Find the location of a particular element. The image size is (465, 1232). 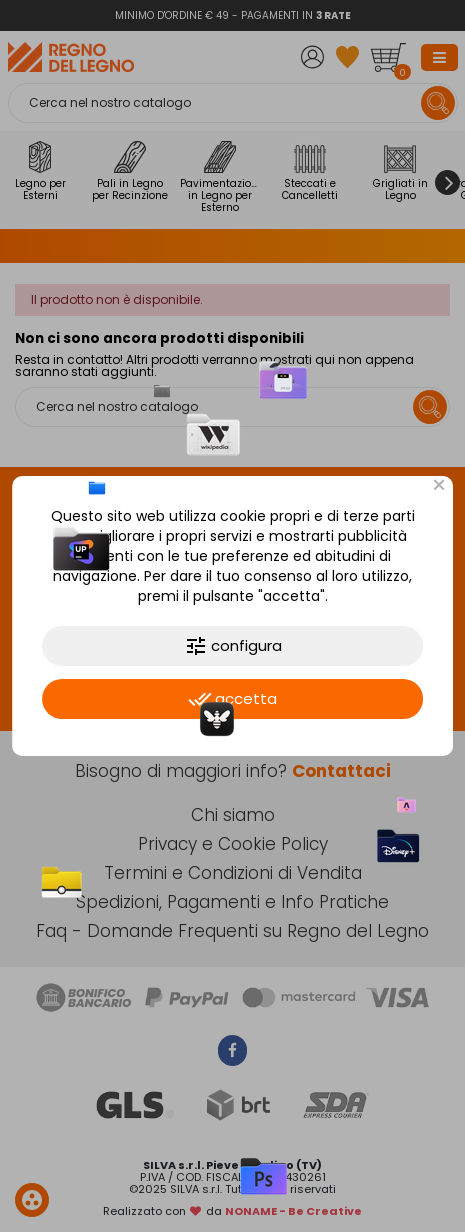

open motrix download manager folder is located at coordinates (283, 382).